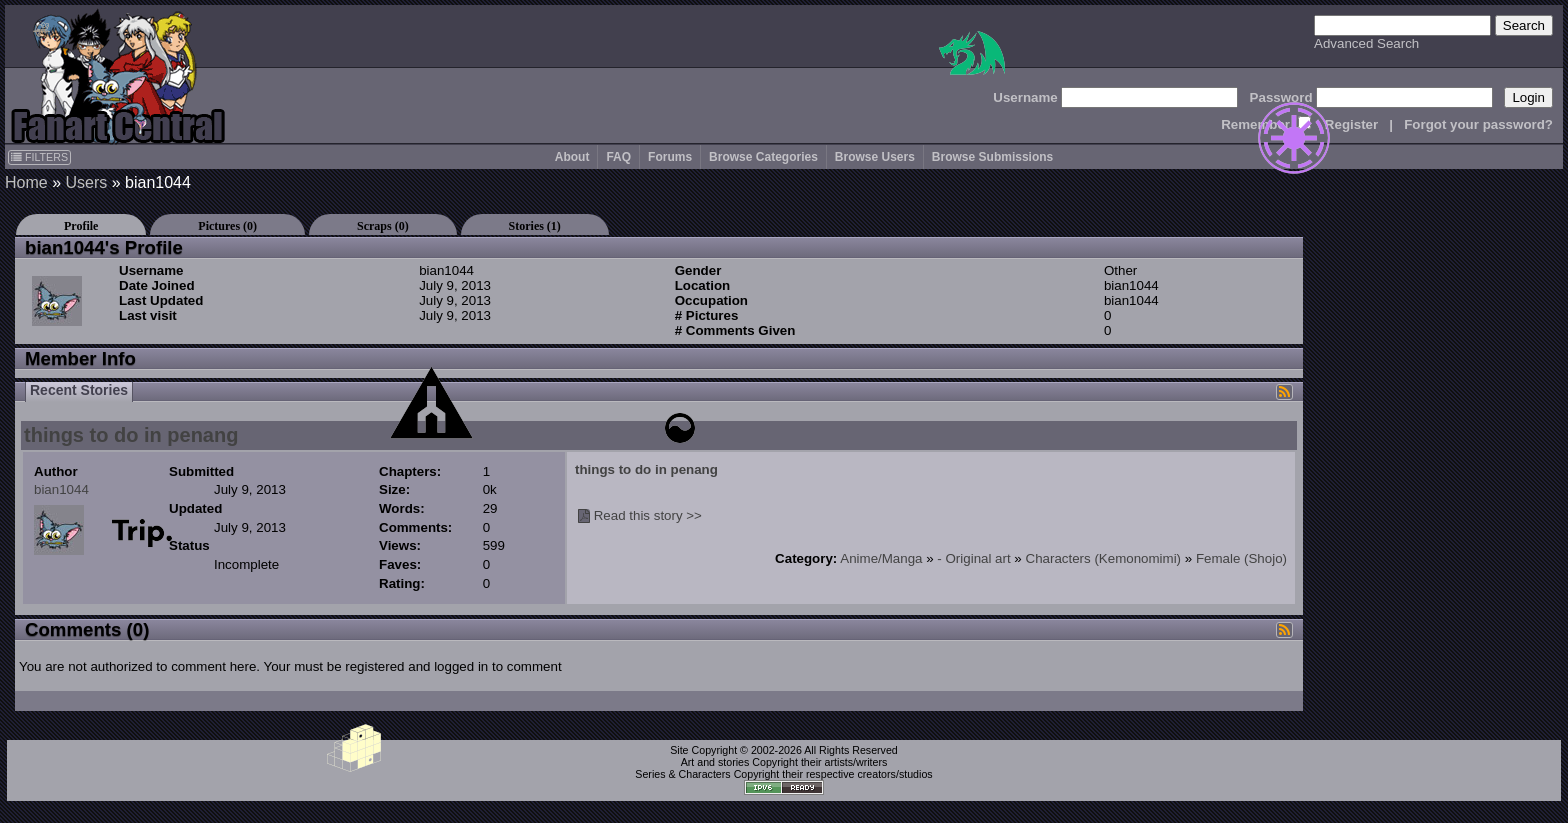 Image resolution: width=1568 pixels, height=823 pixels. What do you see at coordinates (972, 53) in the screenshot?
I see `redragon brand logo` at bounding box center [972, 53].